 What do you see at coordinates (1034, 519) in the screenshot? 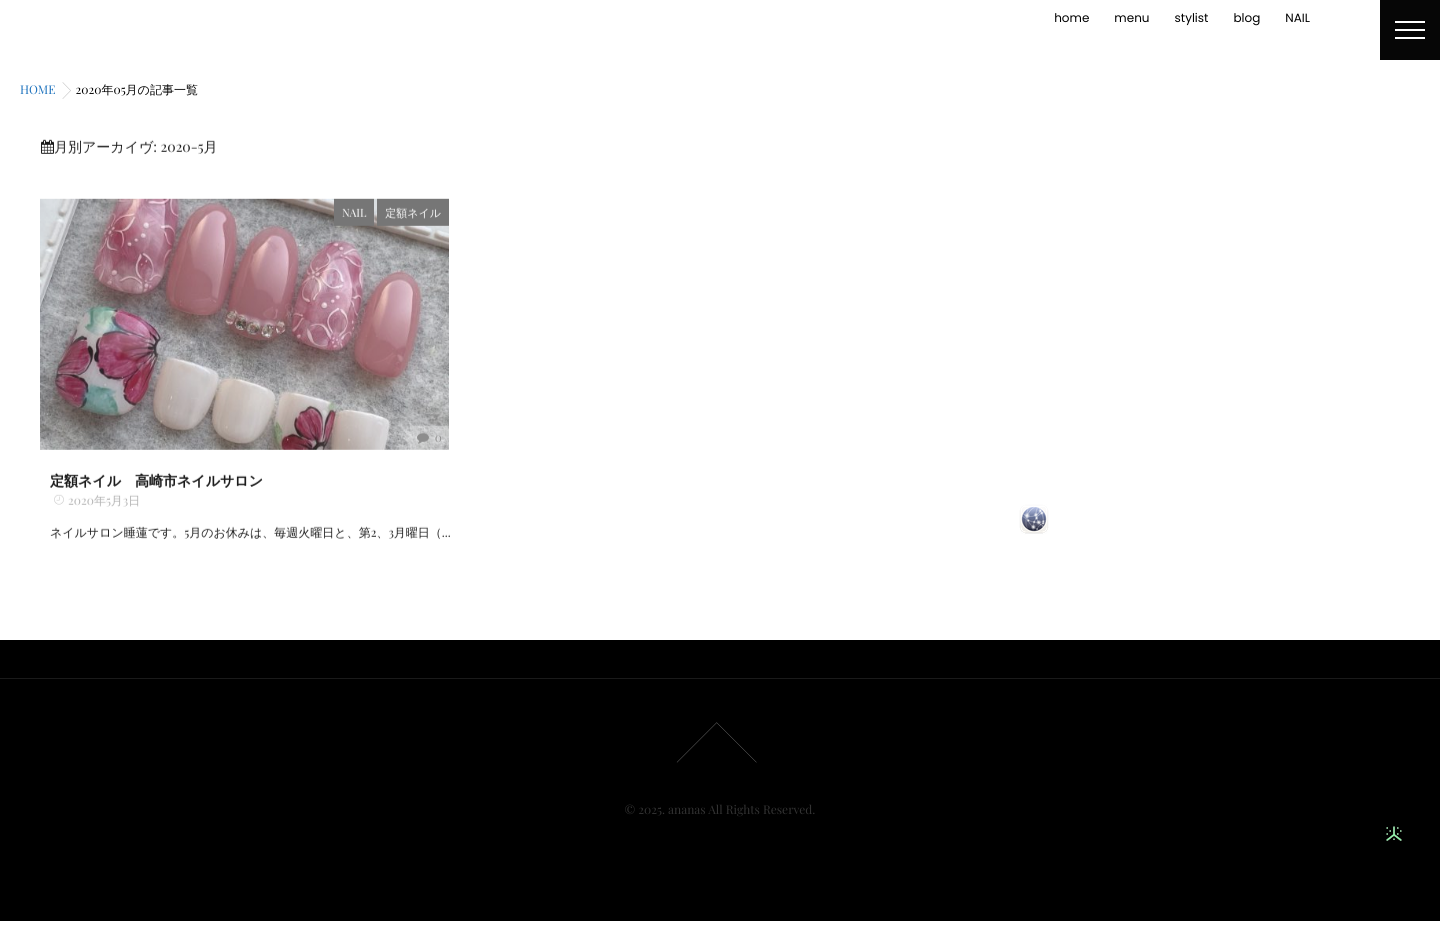
I see `access network file system or shared storage` at bounding box center [1034, 519].